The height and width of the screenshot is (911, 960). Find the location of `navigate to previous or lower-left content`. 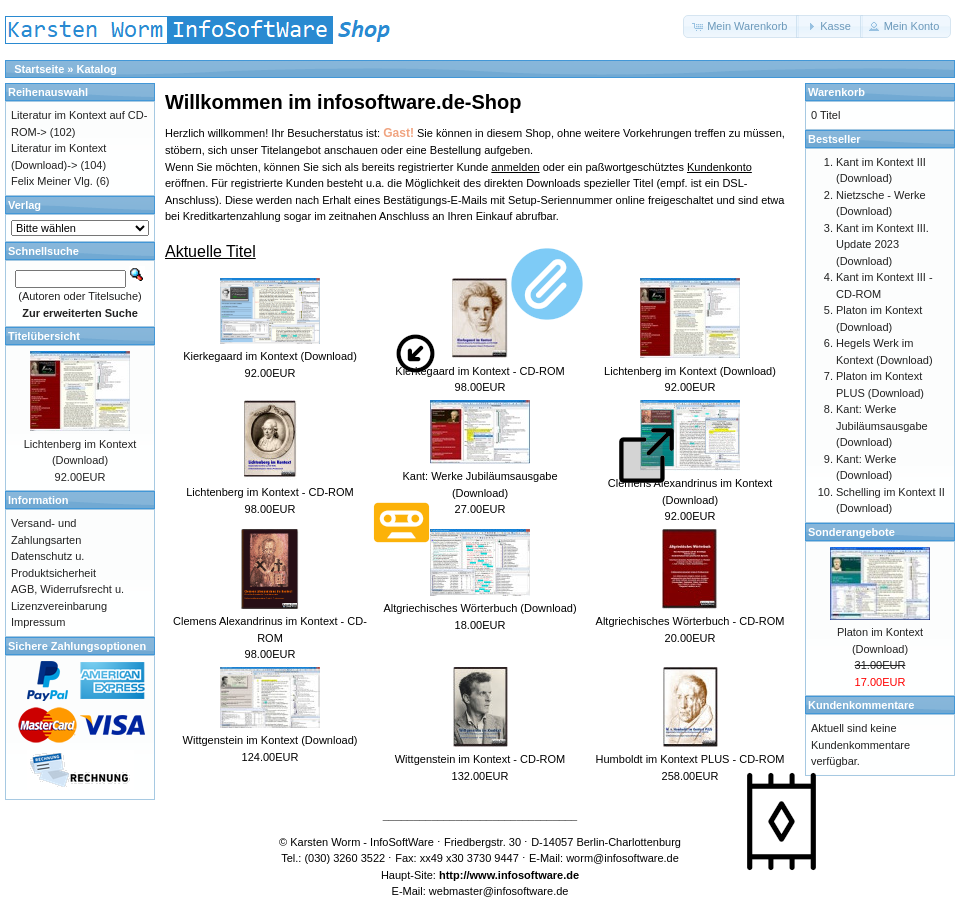

navigate to previous or lower-left content is located at coordinates (415, 353).